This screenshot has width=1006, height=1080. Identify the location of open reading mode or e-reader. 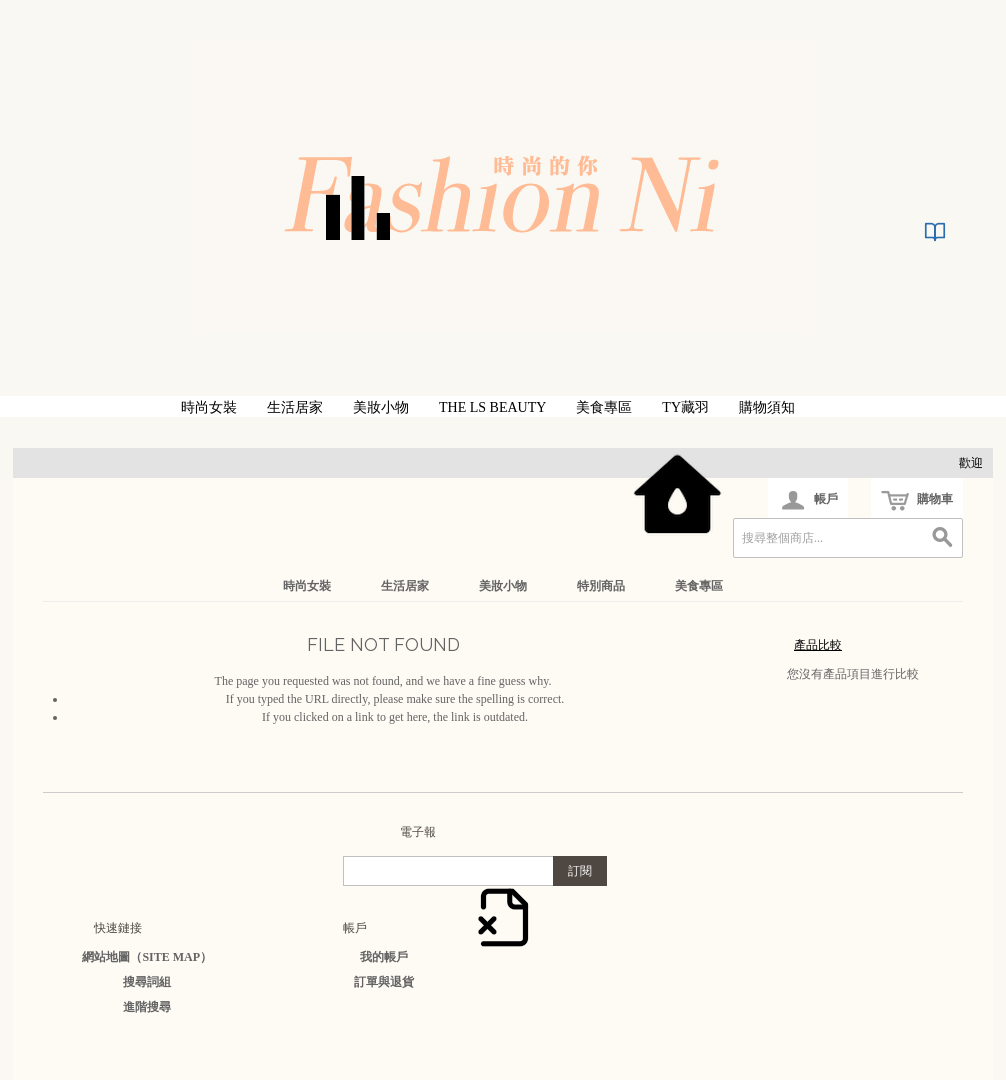
(935, 232).